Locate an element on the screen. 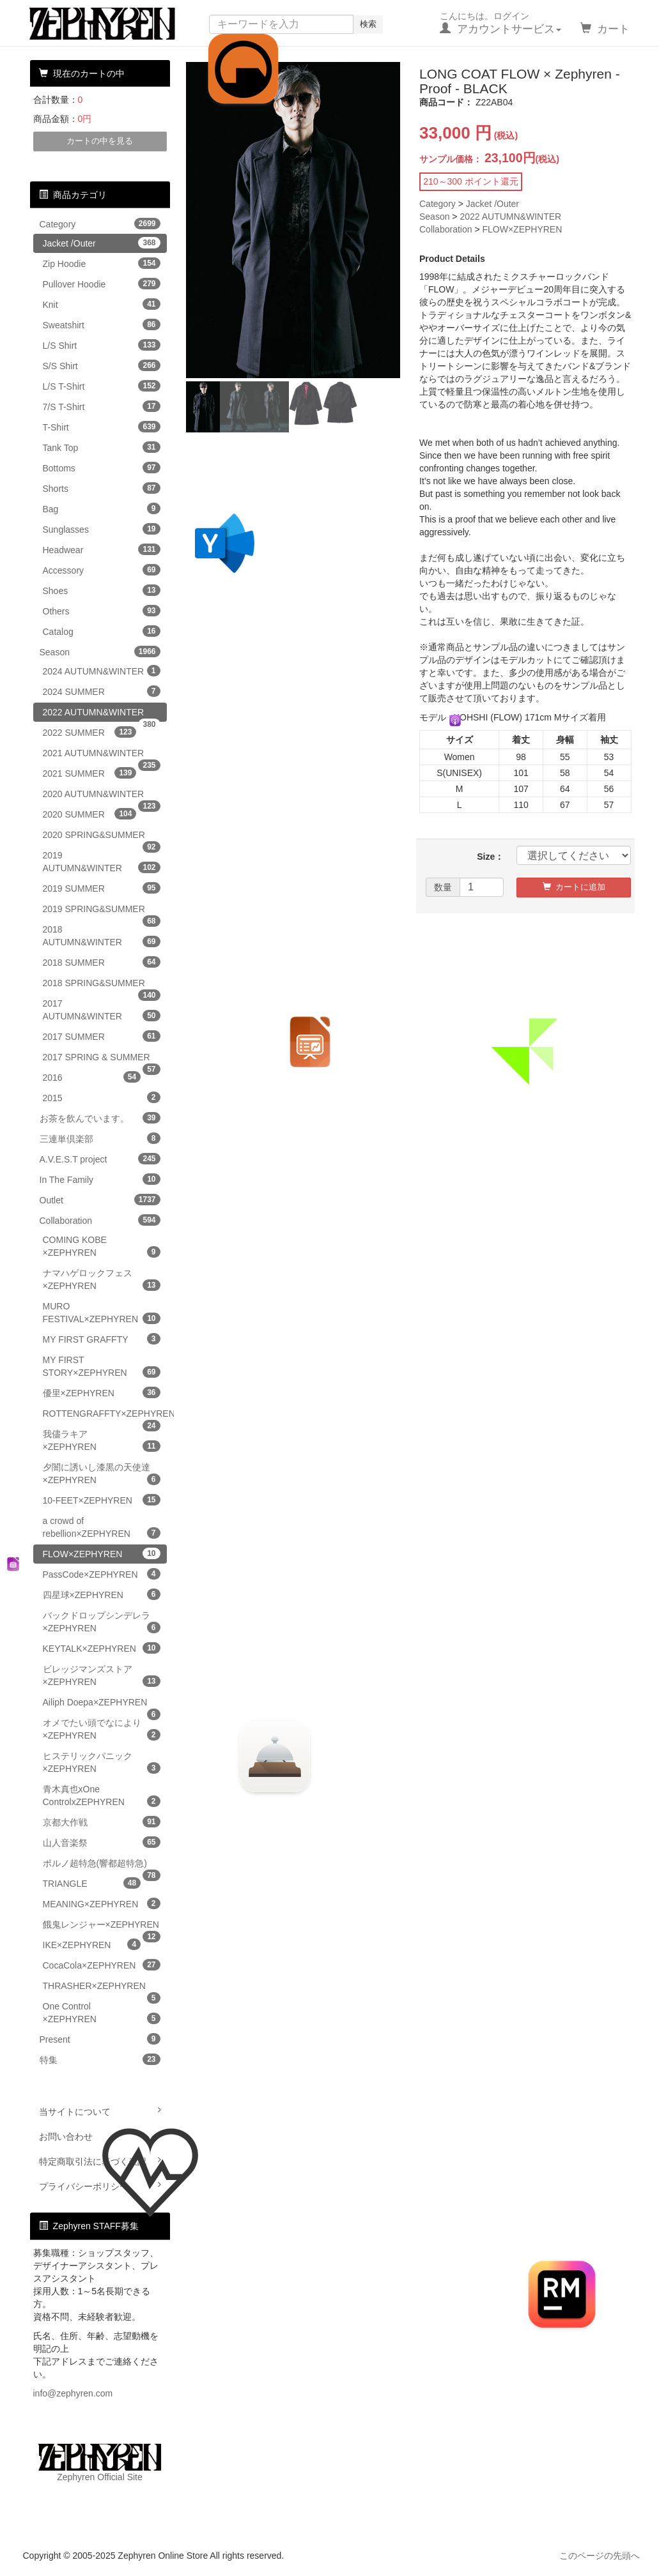 This screenshot has height=2576, width=659. open system services preferences is located at coordinates (275, 1757).